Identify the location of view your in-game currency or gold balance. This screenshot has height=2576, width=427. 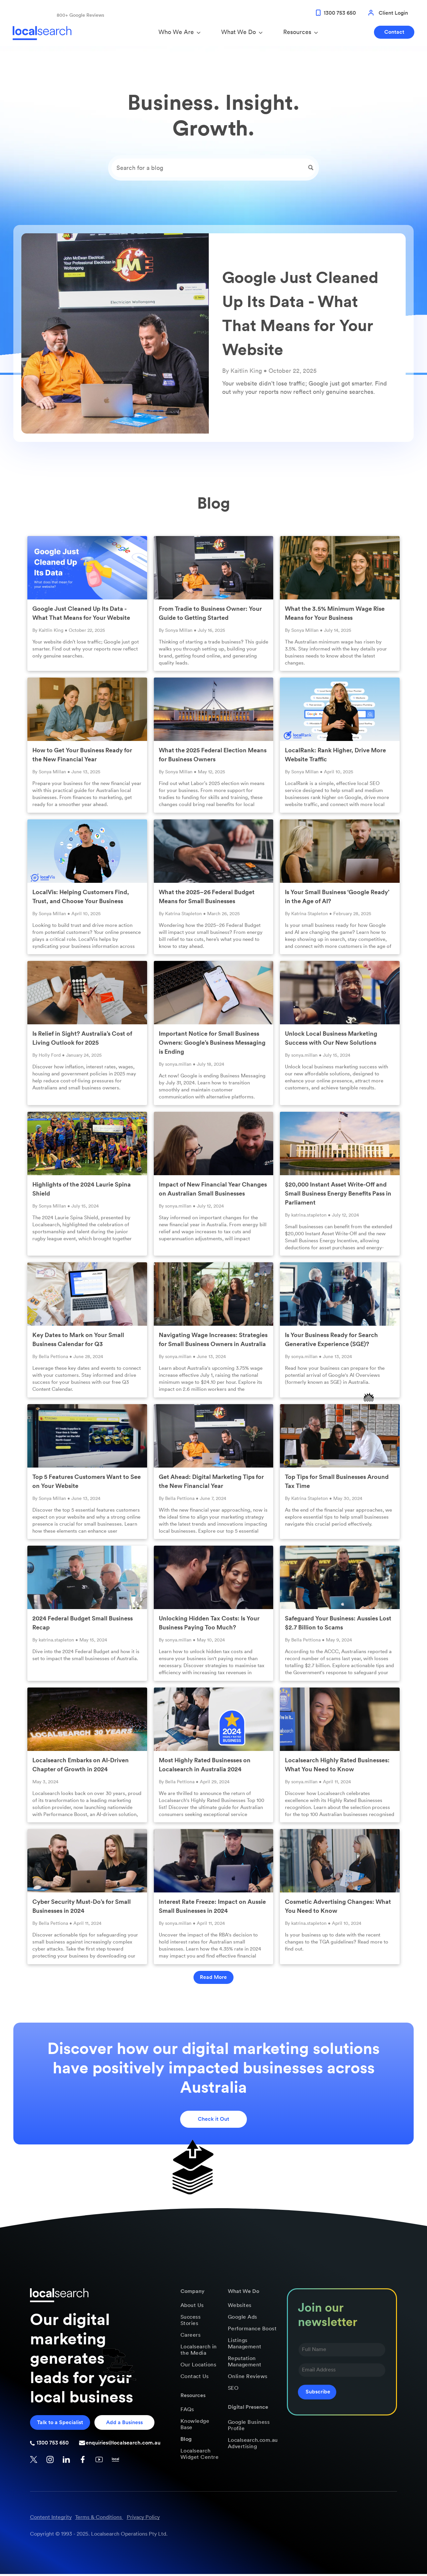
(369, 1396).